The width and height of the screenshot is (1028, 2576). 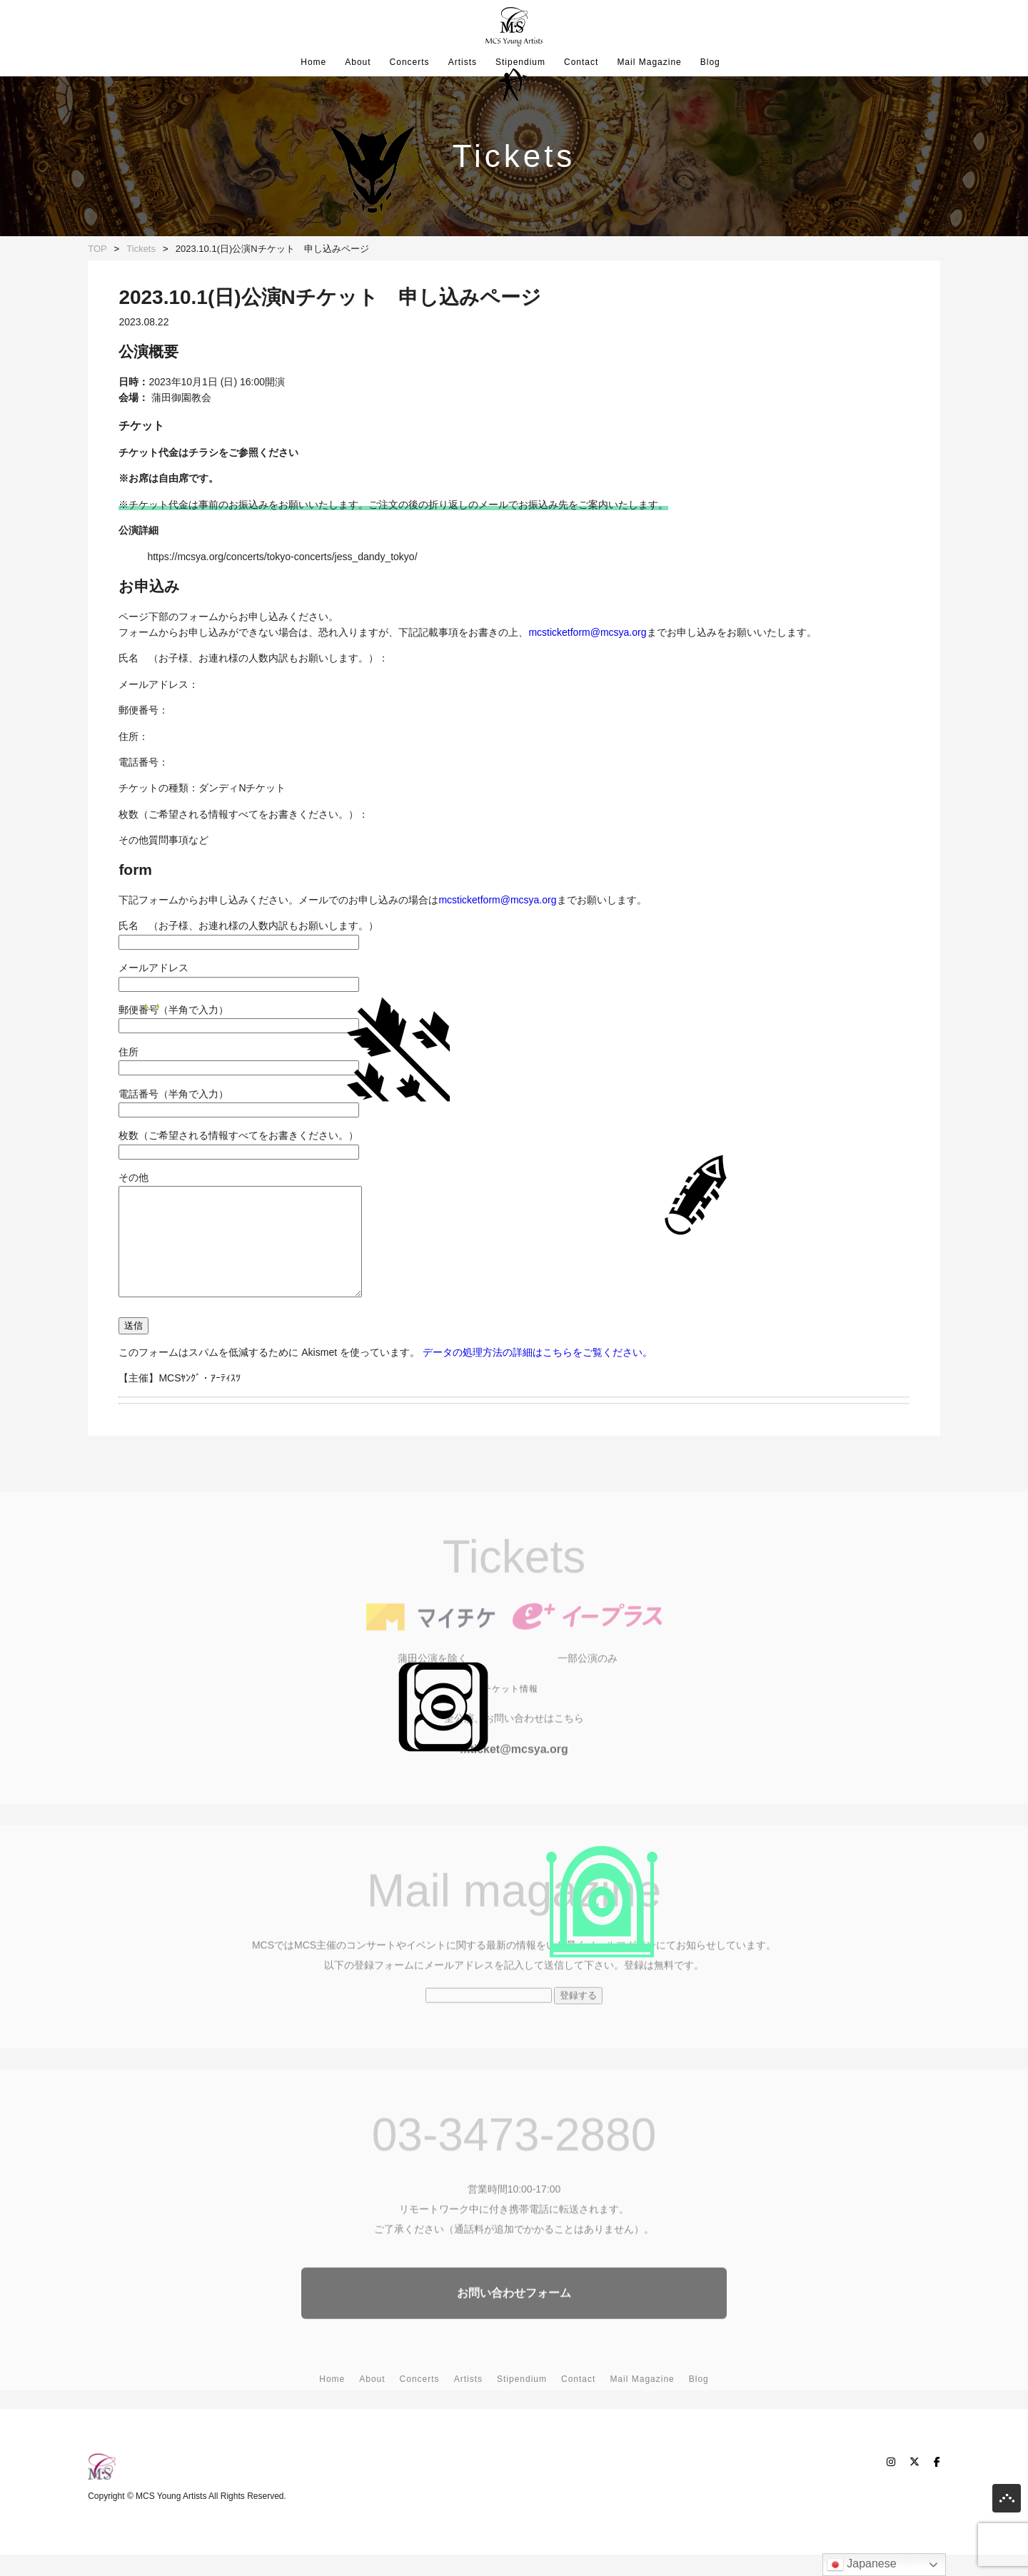 What do you see at coordinates (443, 1707) in the screenshot?
I see `abstract game piece or token indicator` at bounding box center [443, 1707].